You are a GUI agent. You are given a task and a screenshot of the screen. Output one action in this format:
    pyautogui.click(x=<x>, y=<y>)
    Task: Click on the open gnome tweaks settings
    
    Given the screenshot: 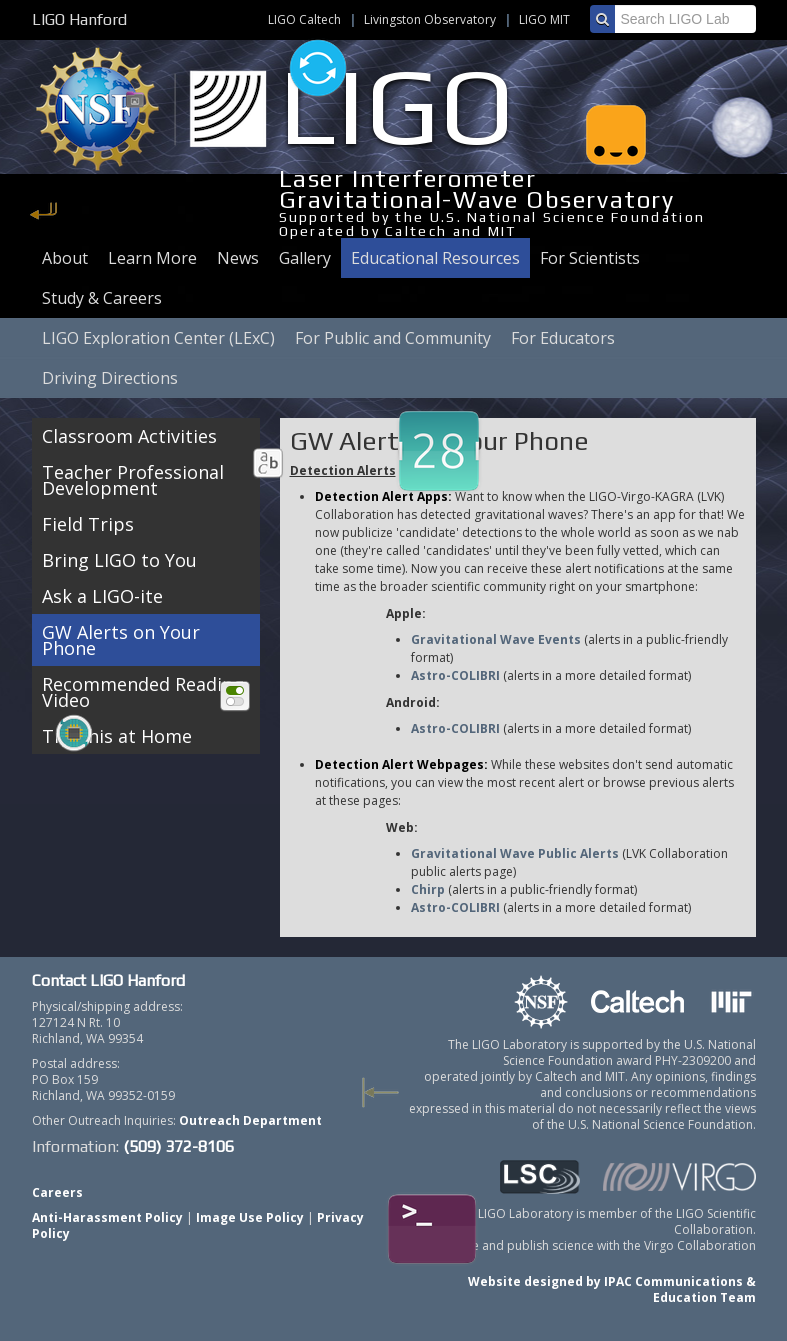 What is the action you would take?
    pyautogui.click(x=235, y=696)
    